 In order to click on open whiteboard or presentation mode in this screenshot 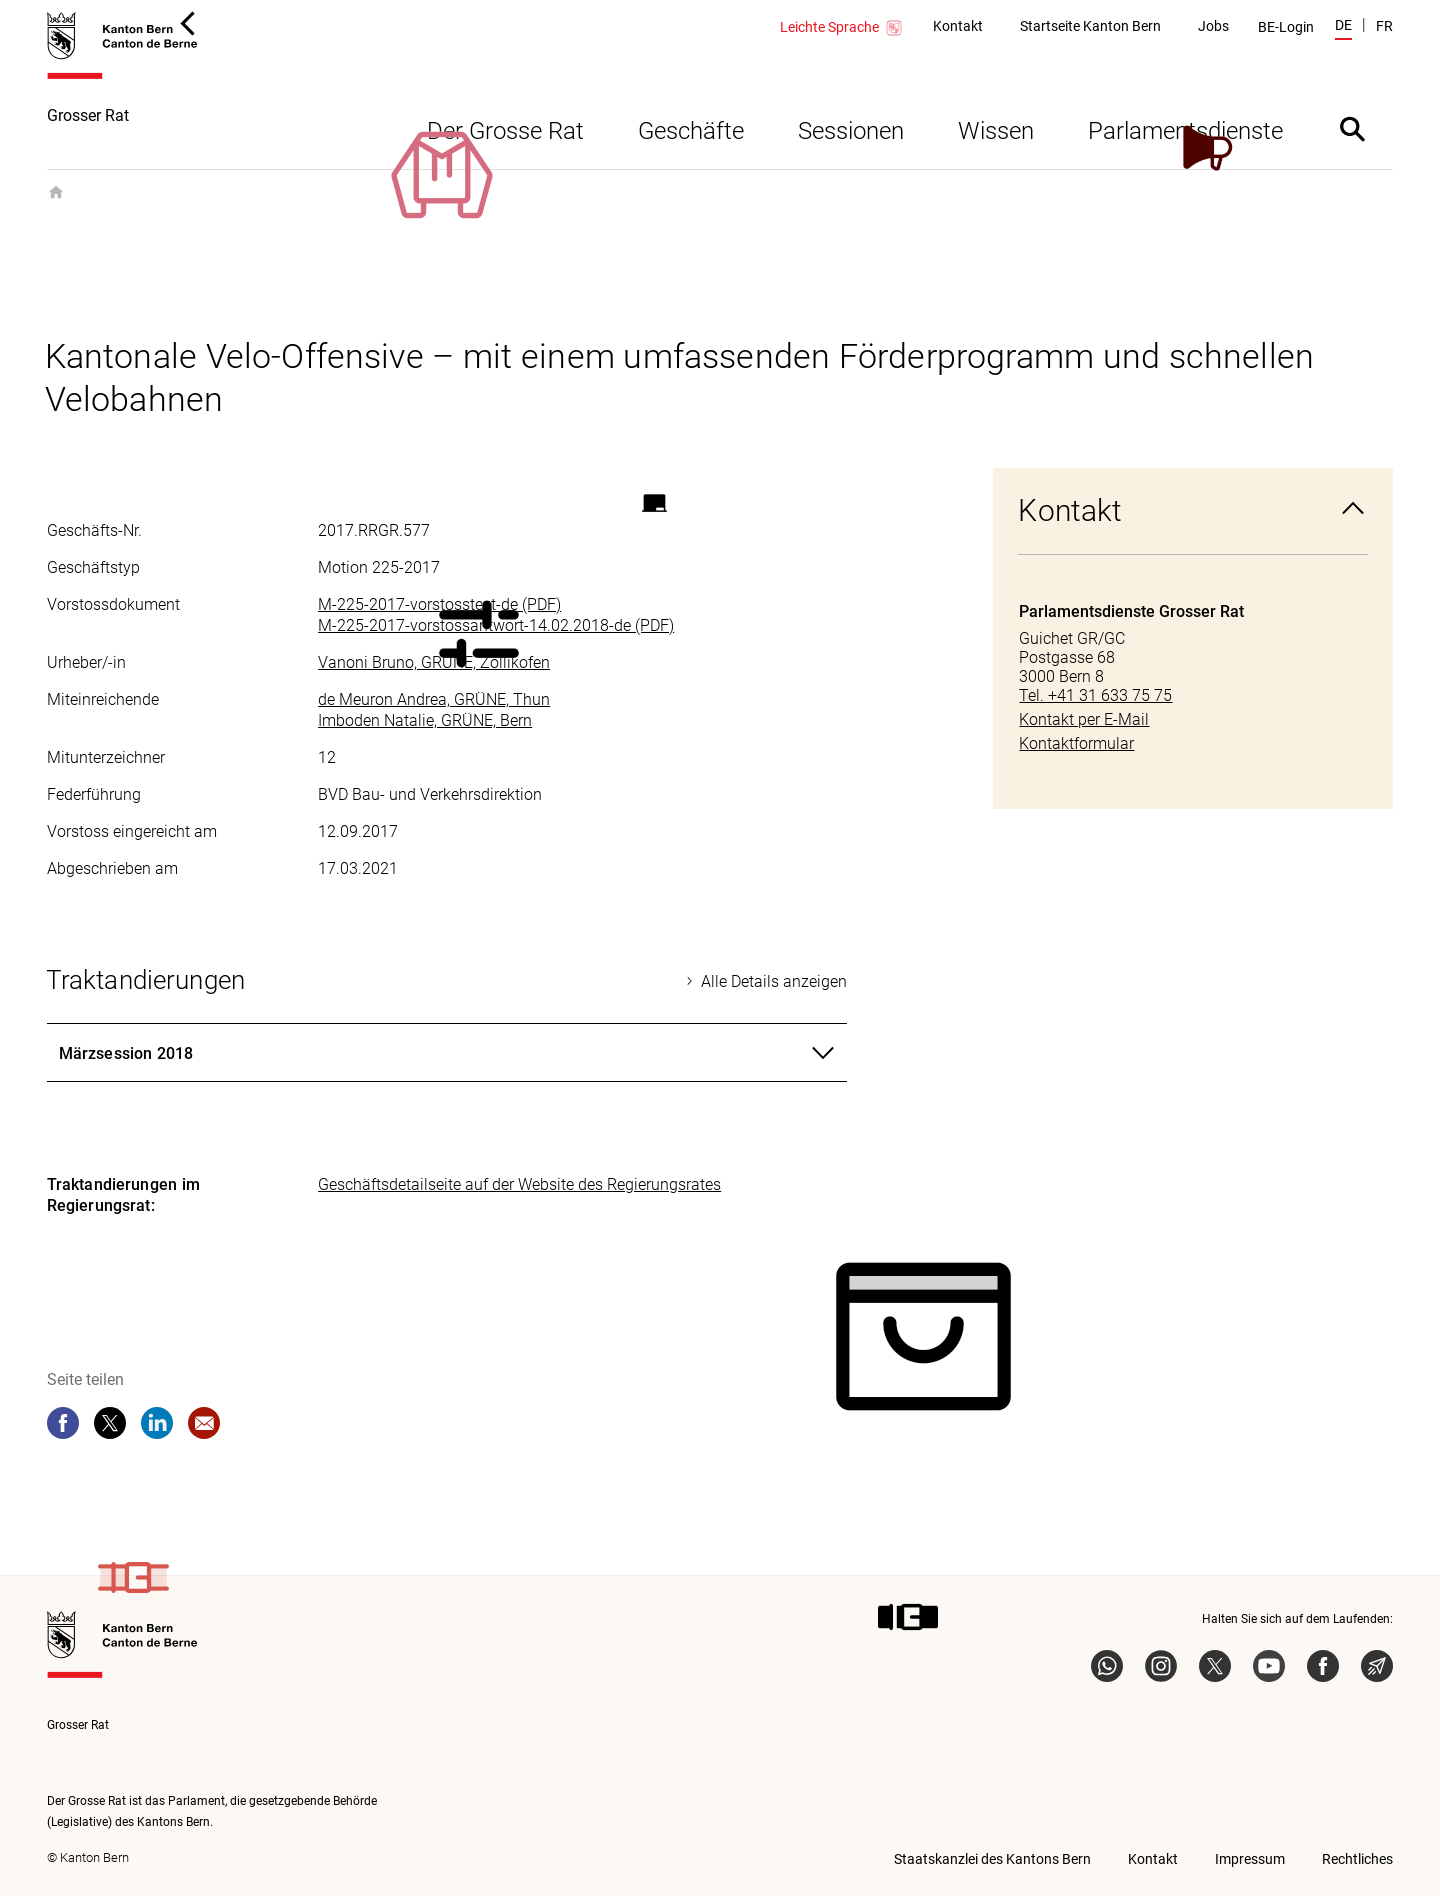, I will do `click(654, 503)`.